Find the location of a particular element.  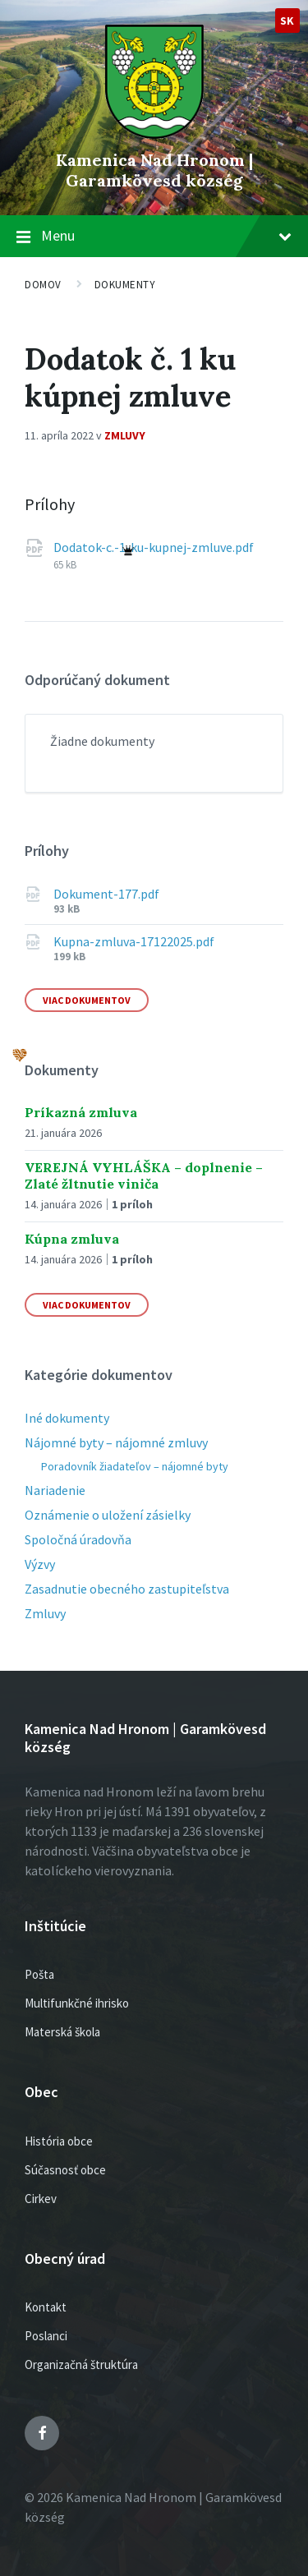

chess queen game piece is located at coordinates (128, 550).